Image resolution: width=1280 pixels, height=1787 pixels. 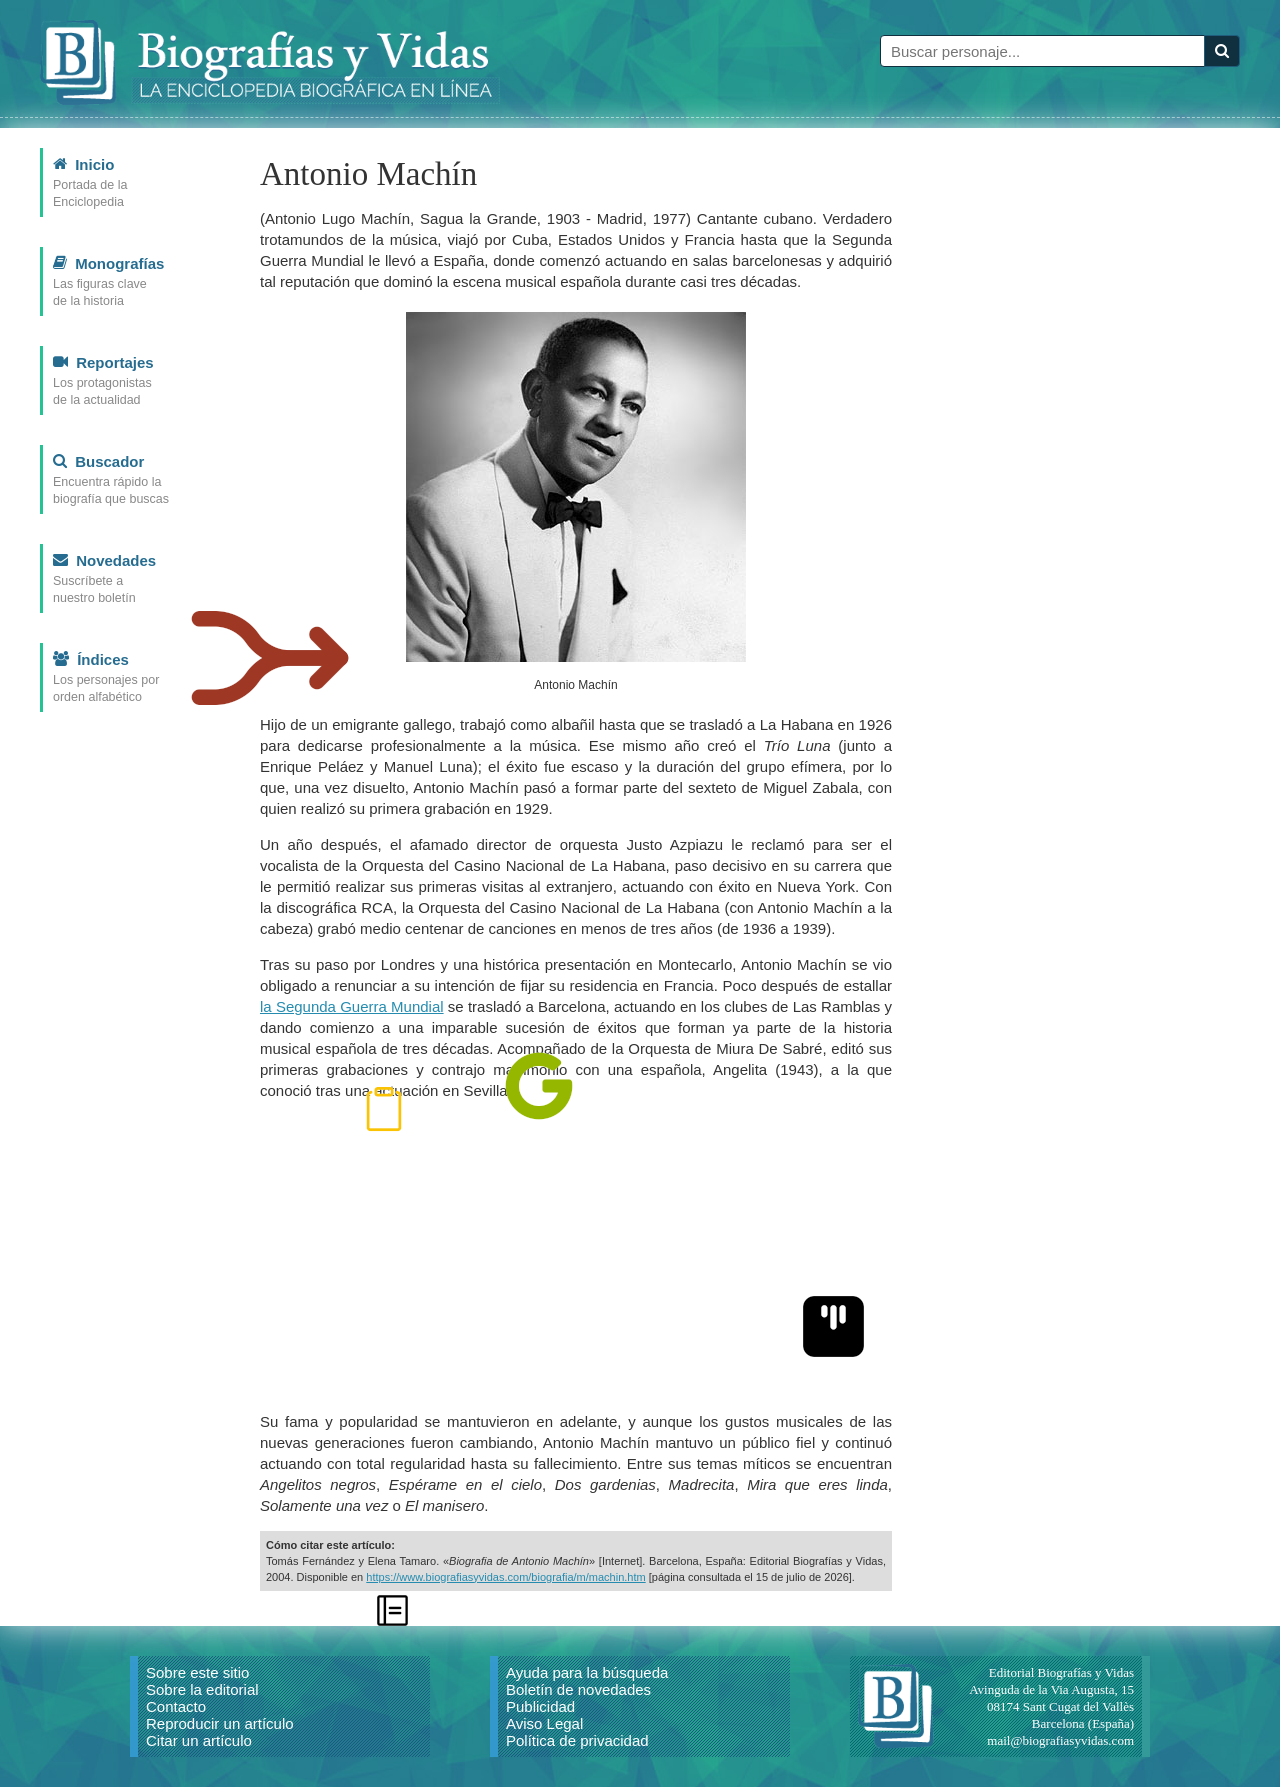 What do you see at coordinates (392, 1610) in the screenshot?
I see `open your notebook or notes` at bounding box center [392, 1610].